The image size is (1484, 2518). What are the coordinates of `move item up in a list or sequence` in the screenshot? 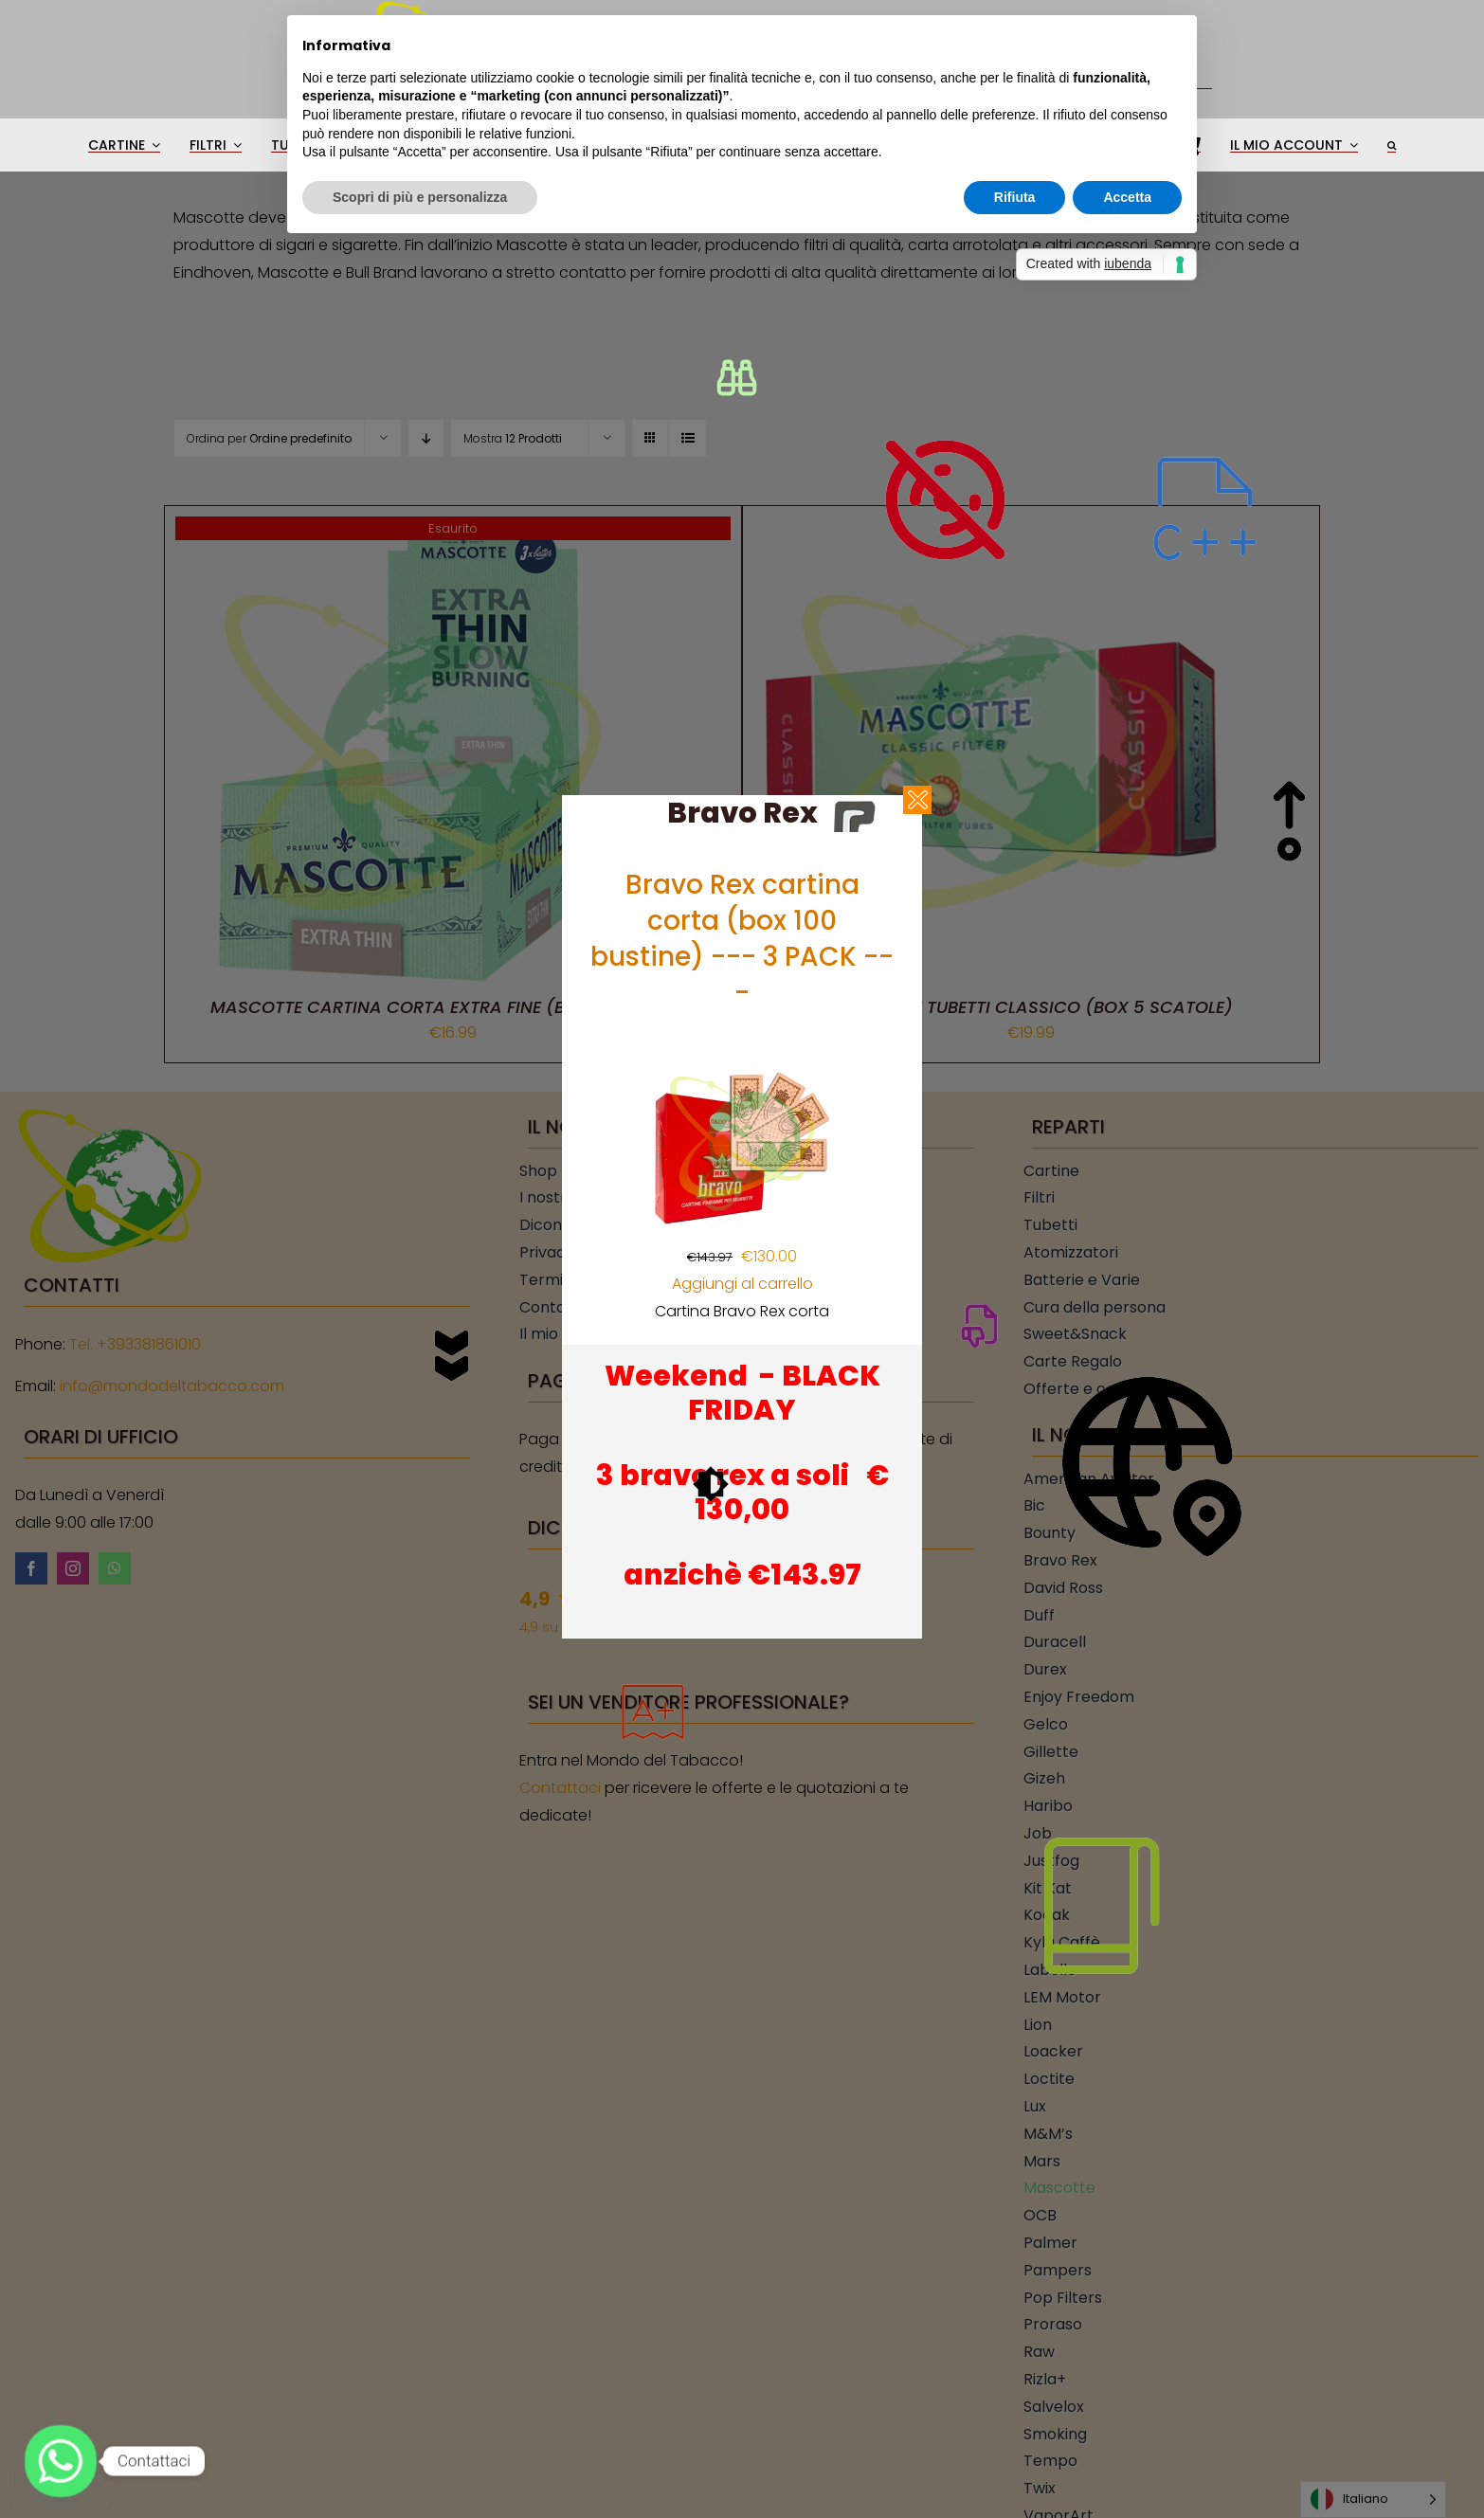 It's located at (1289, 821).